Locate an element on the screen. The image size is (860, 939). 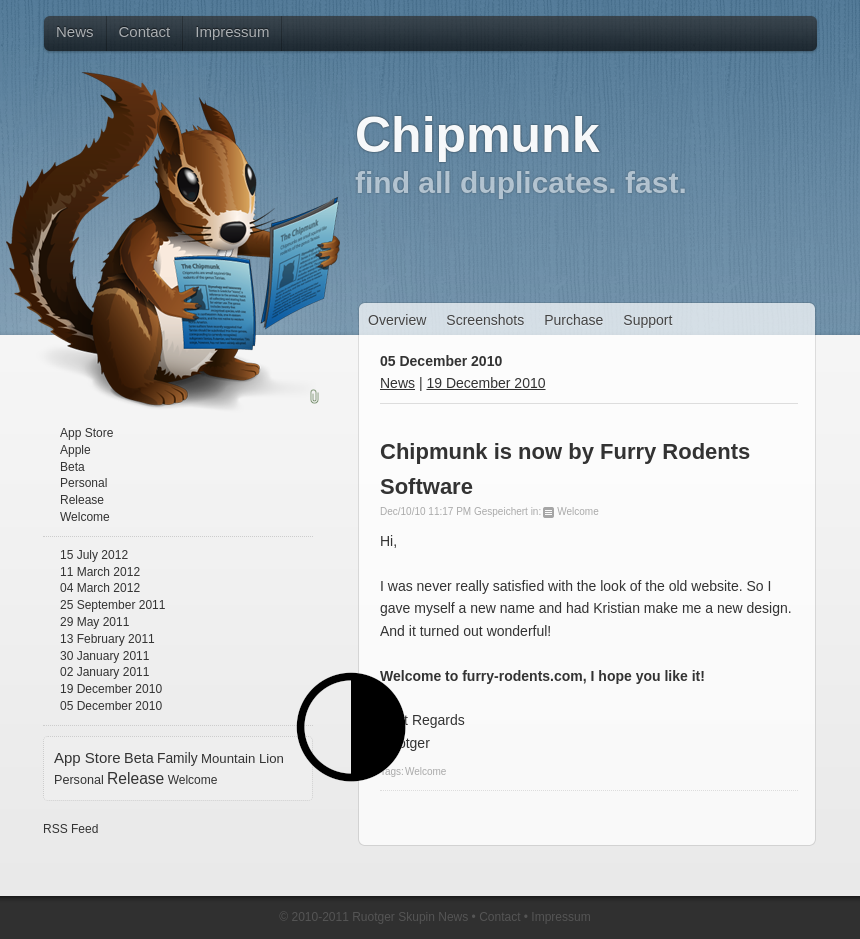
adjust display contrast settings is located at coordinates (351, 727).